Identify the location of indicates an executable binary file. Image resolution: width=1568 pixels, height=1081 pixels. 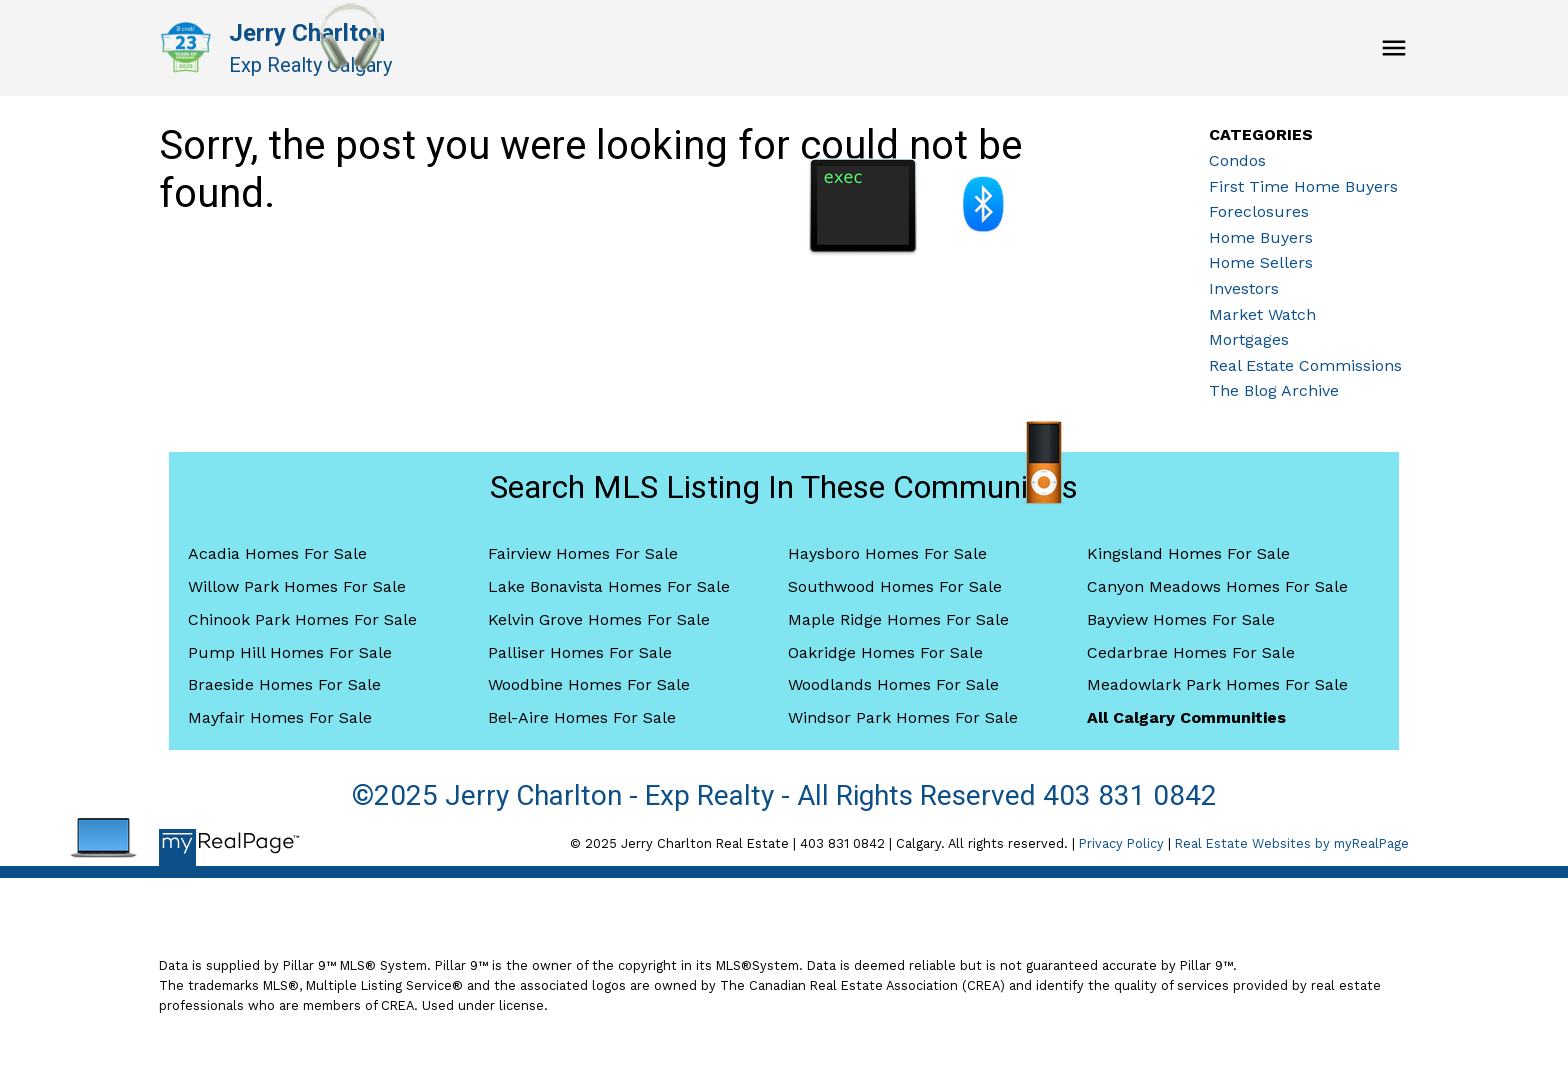
(863, 206).